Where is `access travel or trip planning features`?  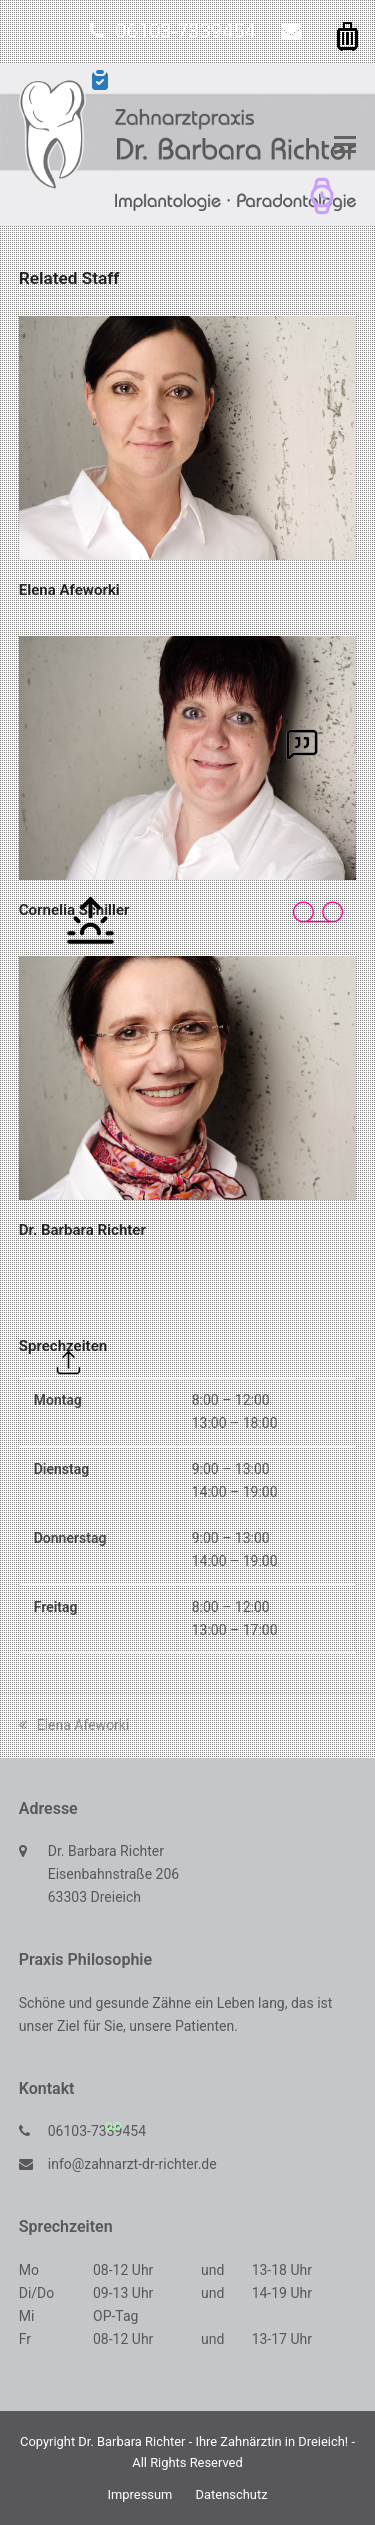
access travel or trip planning features is located at coordinates (347, 36).